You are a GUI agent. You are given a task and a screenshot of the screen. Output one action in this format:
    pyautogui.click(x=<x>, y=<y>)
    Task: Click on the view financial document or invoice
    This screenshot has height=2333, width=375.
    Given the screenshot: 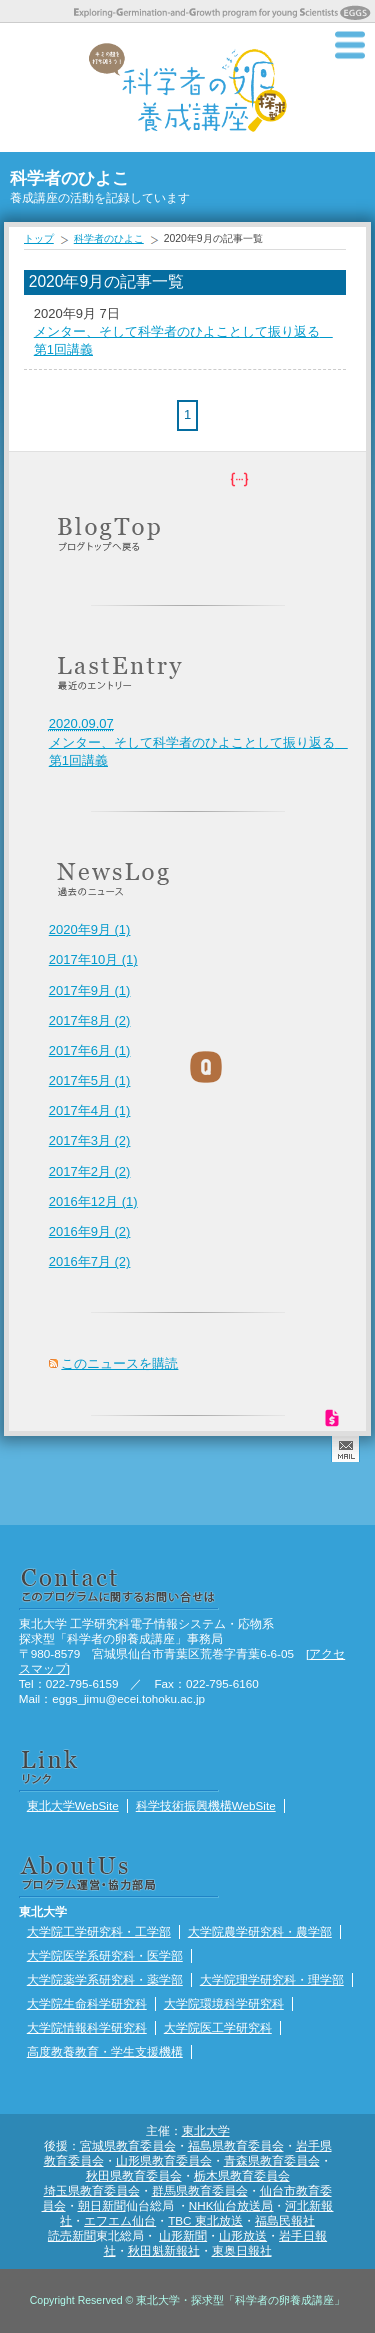 What is the action you would take?
    pyautogui.click(x=332, y=1418)
    